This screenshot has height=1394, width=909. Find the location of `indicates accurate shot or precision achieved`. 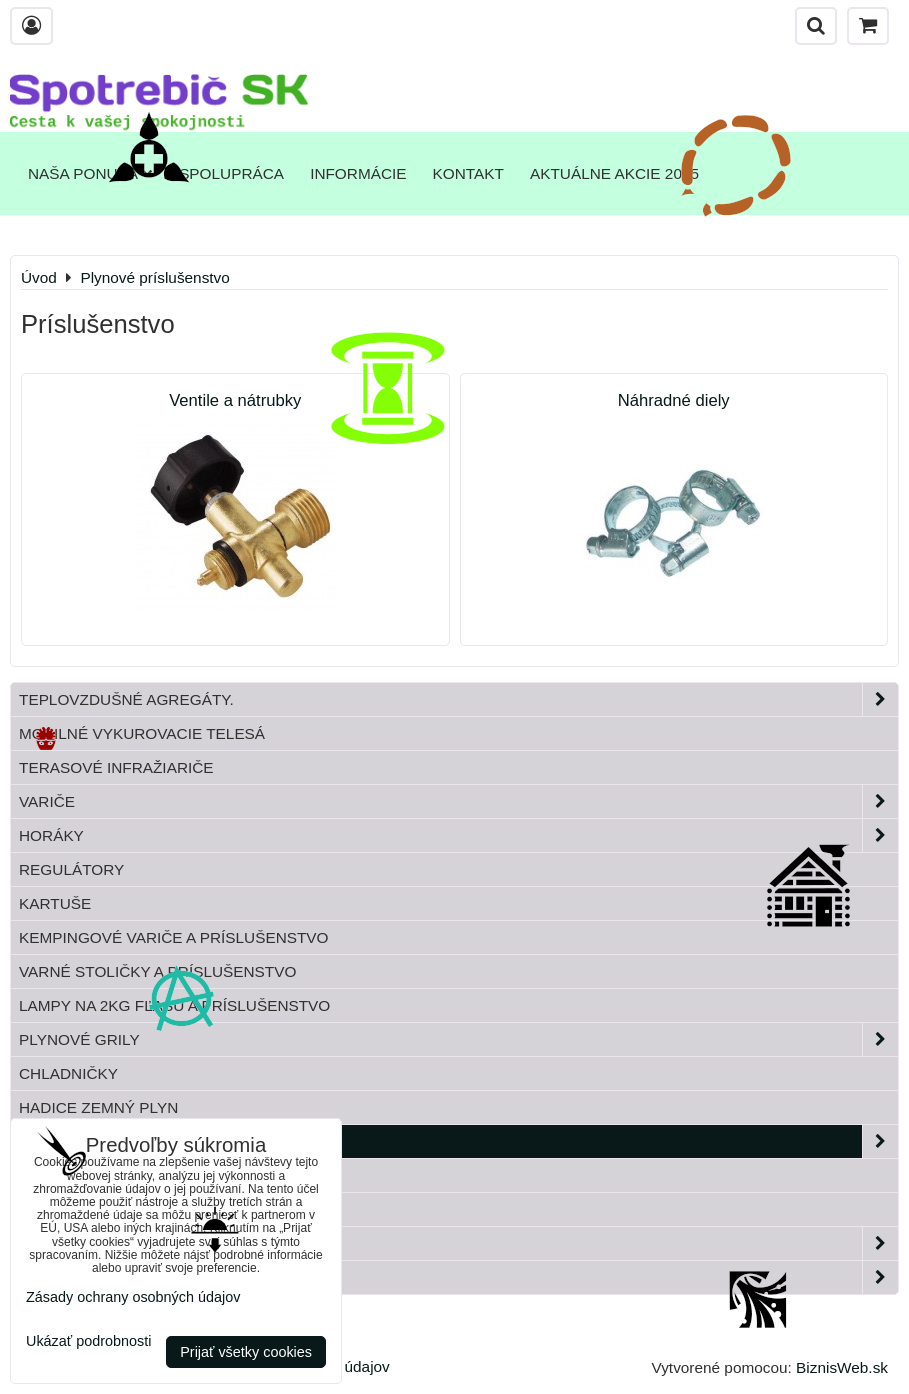

indicates accurate shot or precision achieved is located at coordinates (61, 1151).